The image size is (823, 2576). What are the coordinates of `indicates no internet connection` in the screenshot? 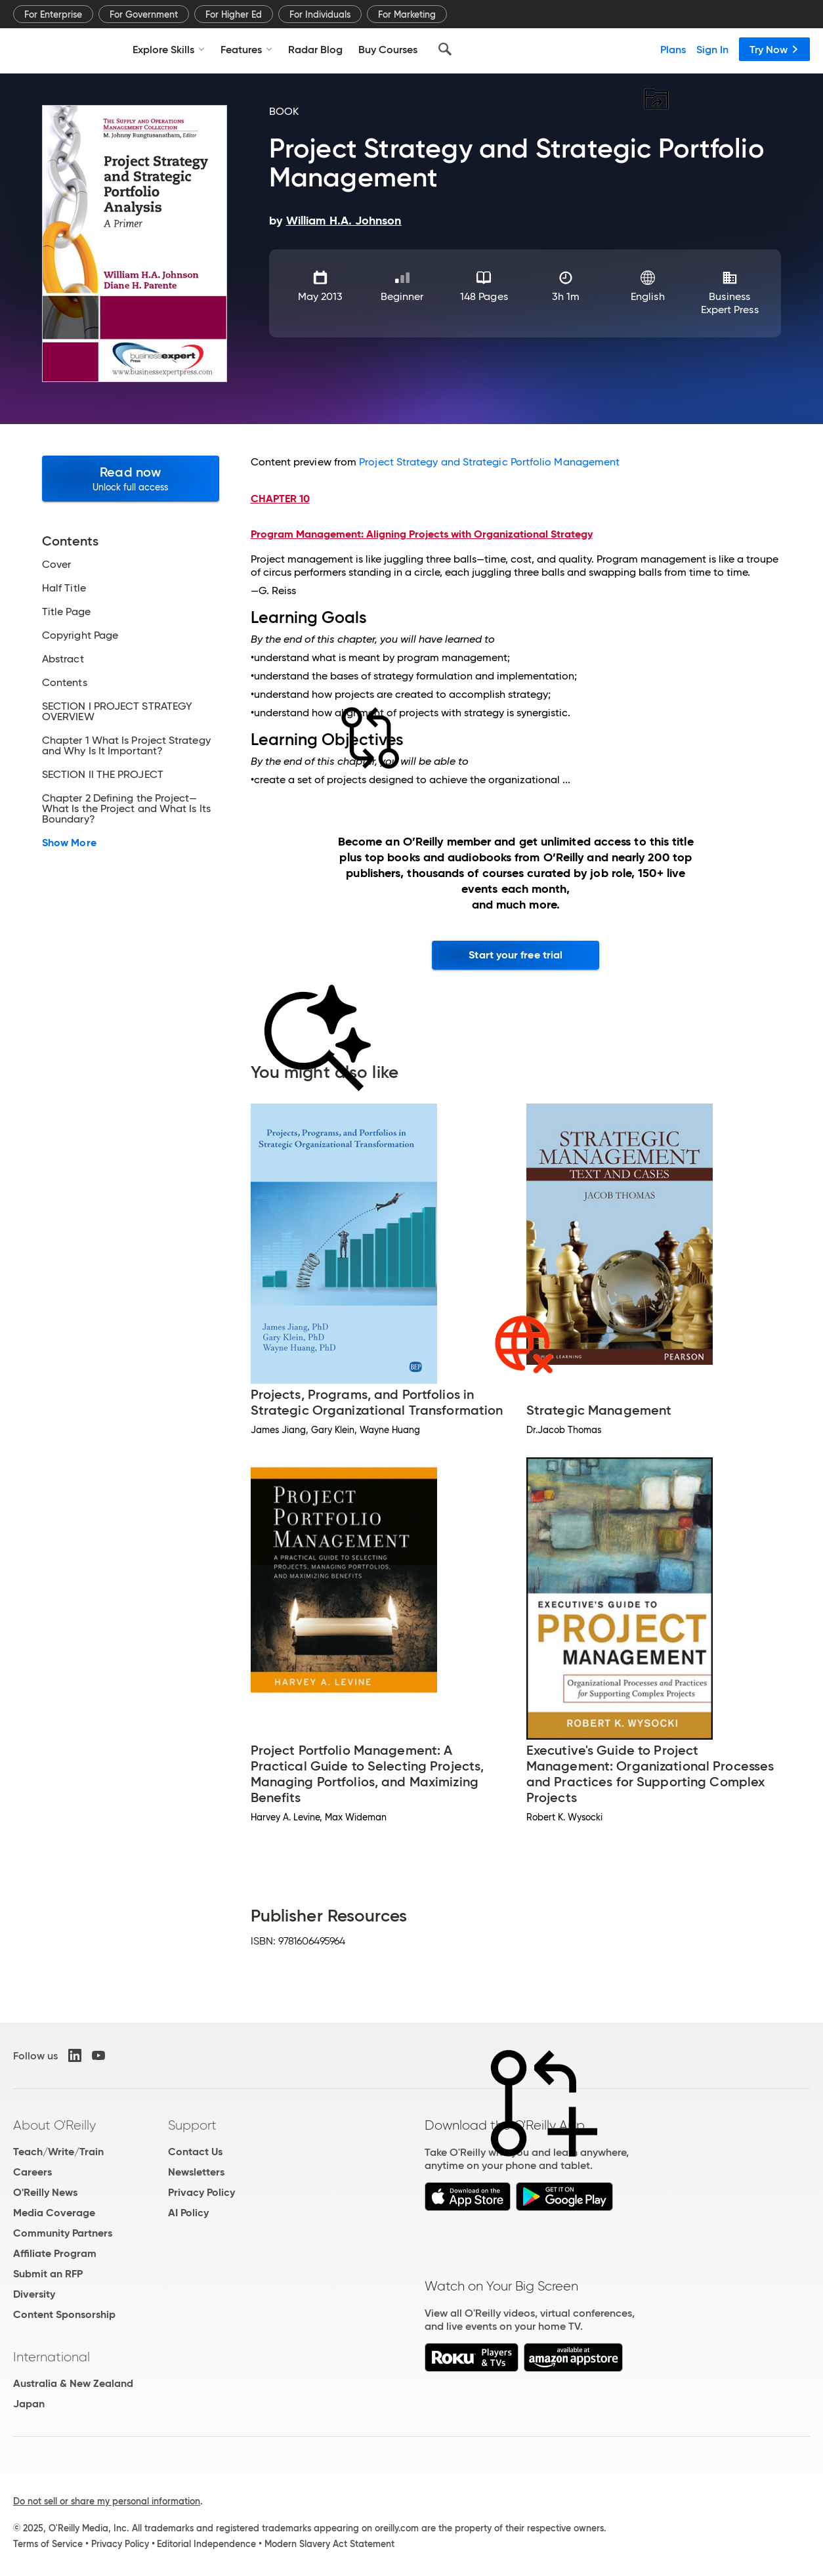 It's located at (522, 1343).